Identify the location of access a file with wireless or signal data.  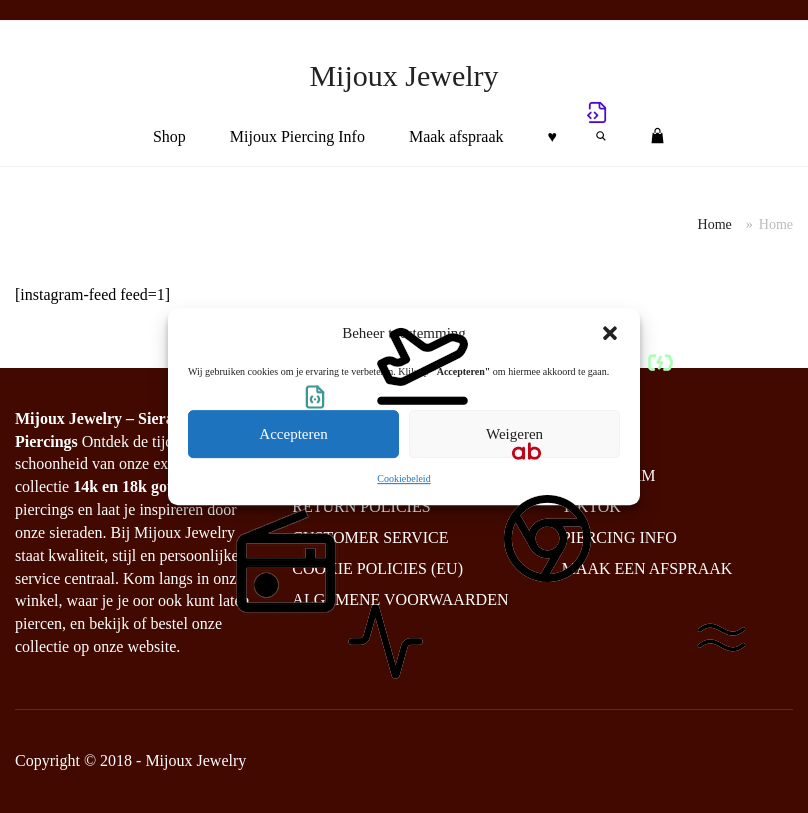
(315, 397).